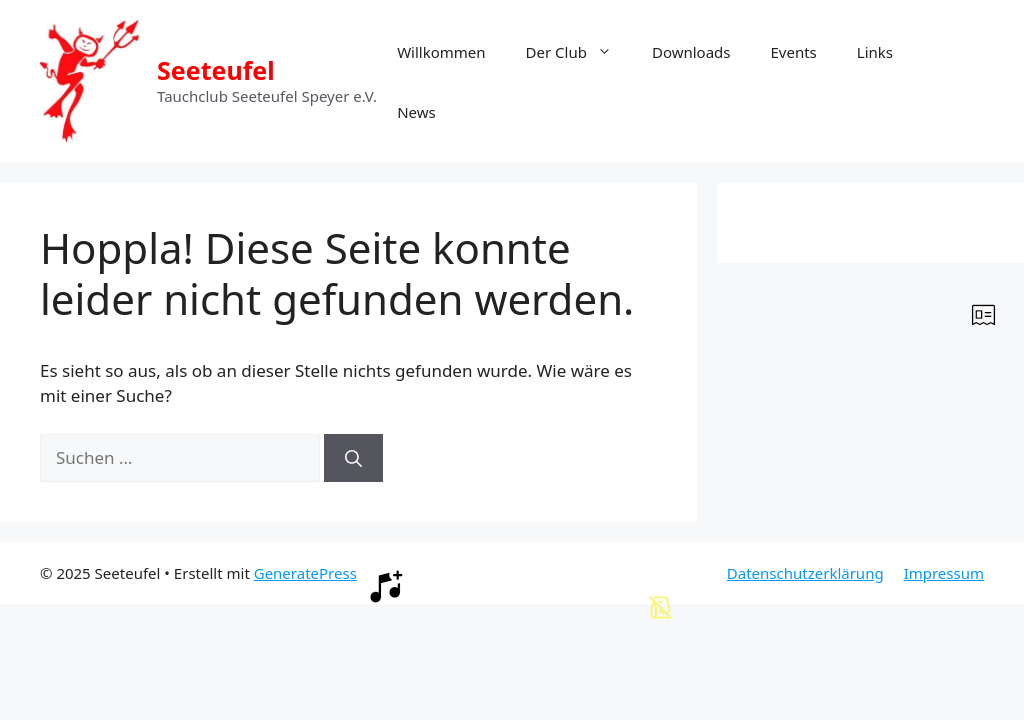 The image size is (1024, 720). I want to click on item unavailable for takeout or delivery, so click(660, 607).